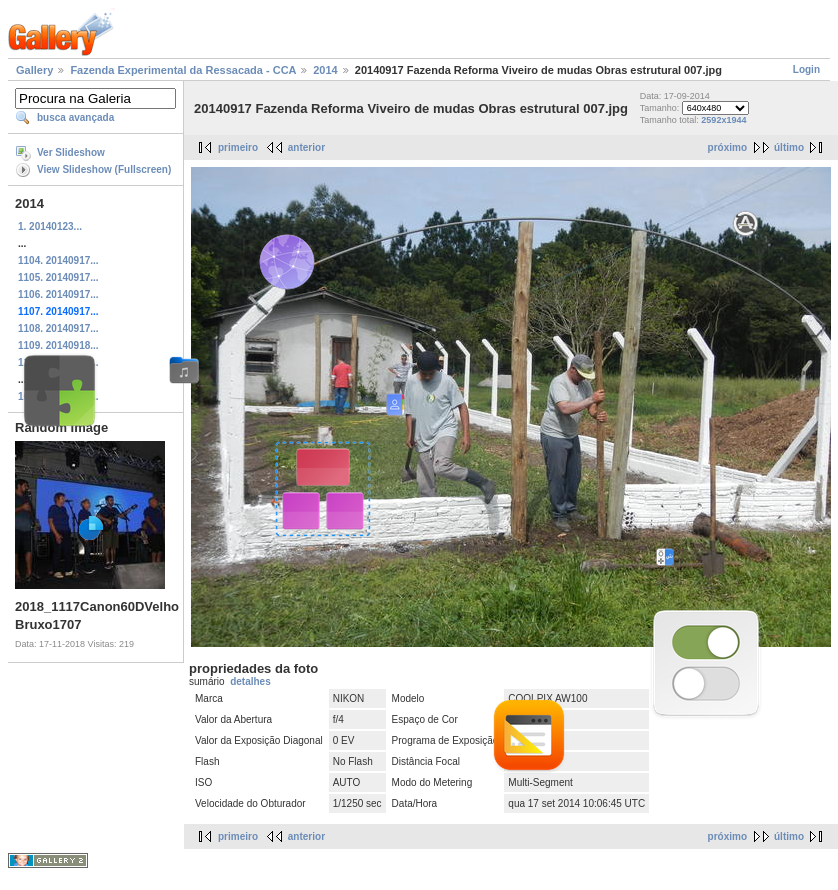 This screenshot has height=890, width=838. What do you see at coordinates (395, 404) in the screenshot?
I see `open the address book application` at bounding box center [395, 404].